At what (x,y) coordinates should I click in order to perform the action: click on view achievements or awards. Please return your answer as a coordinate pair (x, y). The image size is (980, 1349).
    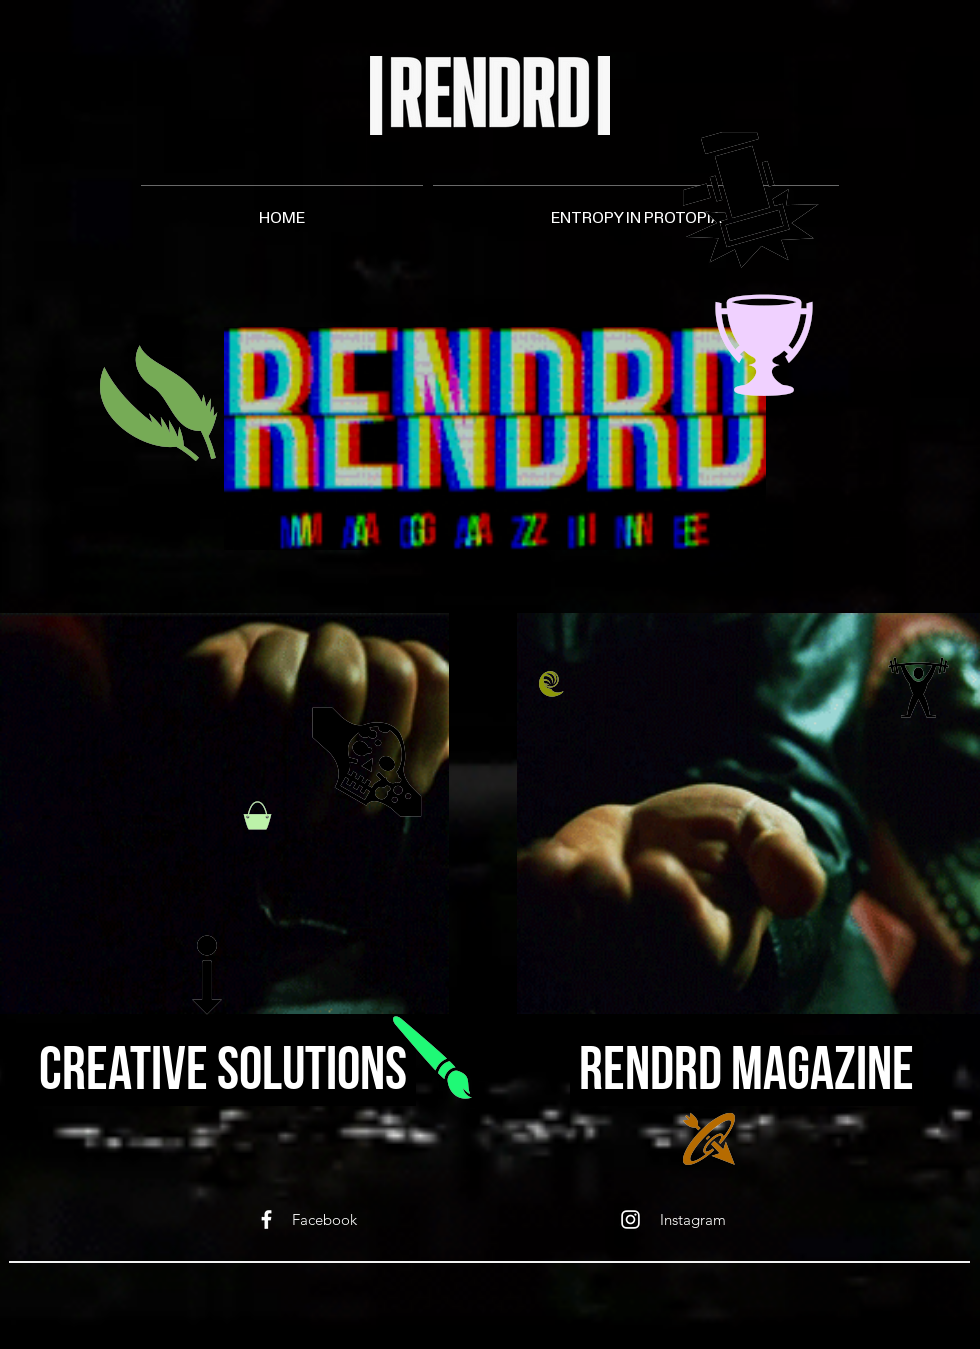
    Looking at the image, I should click on (764, 345).